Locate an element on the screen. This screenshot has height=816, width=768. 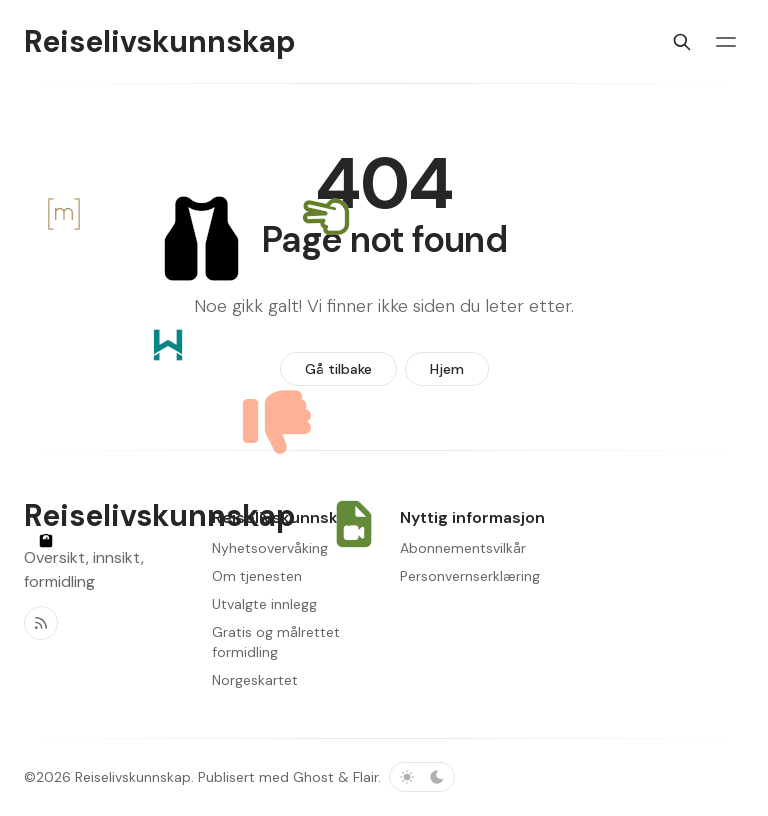
view weight or body measurements is located at coordinates (46, 541).